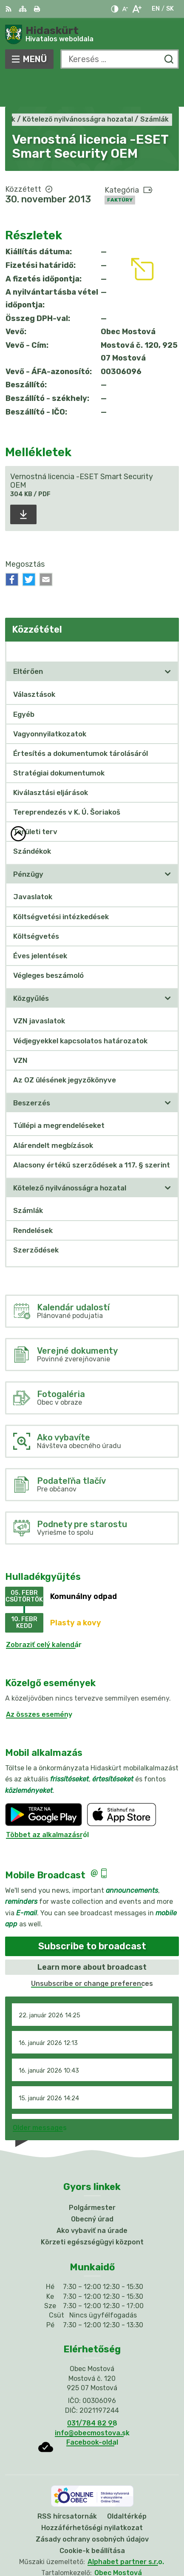  What do you see at coordinates (45, 2447) in the screenshot?
I see `file successfully uploaded to cloud storage` at bounding box center [45, 2447].